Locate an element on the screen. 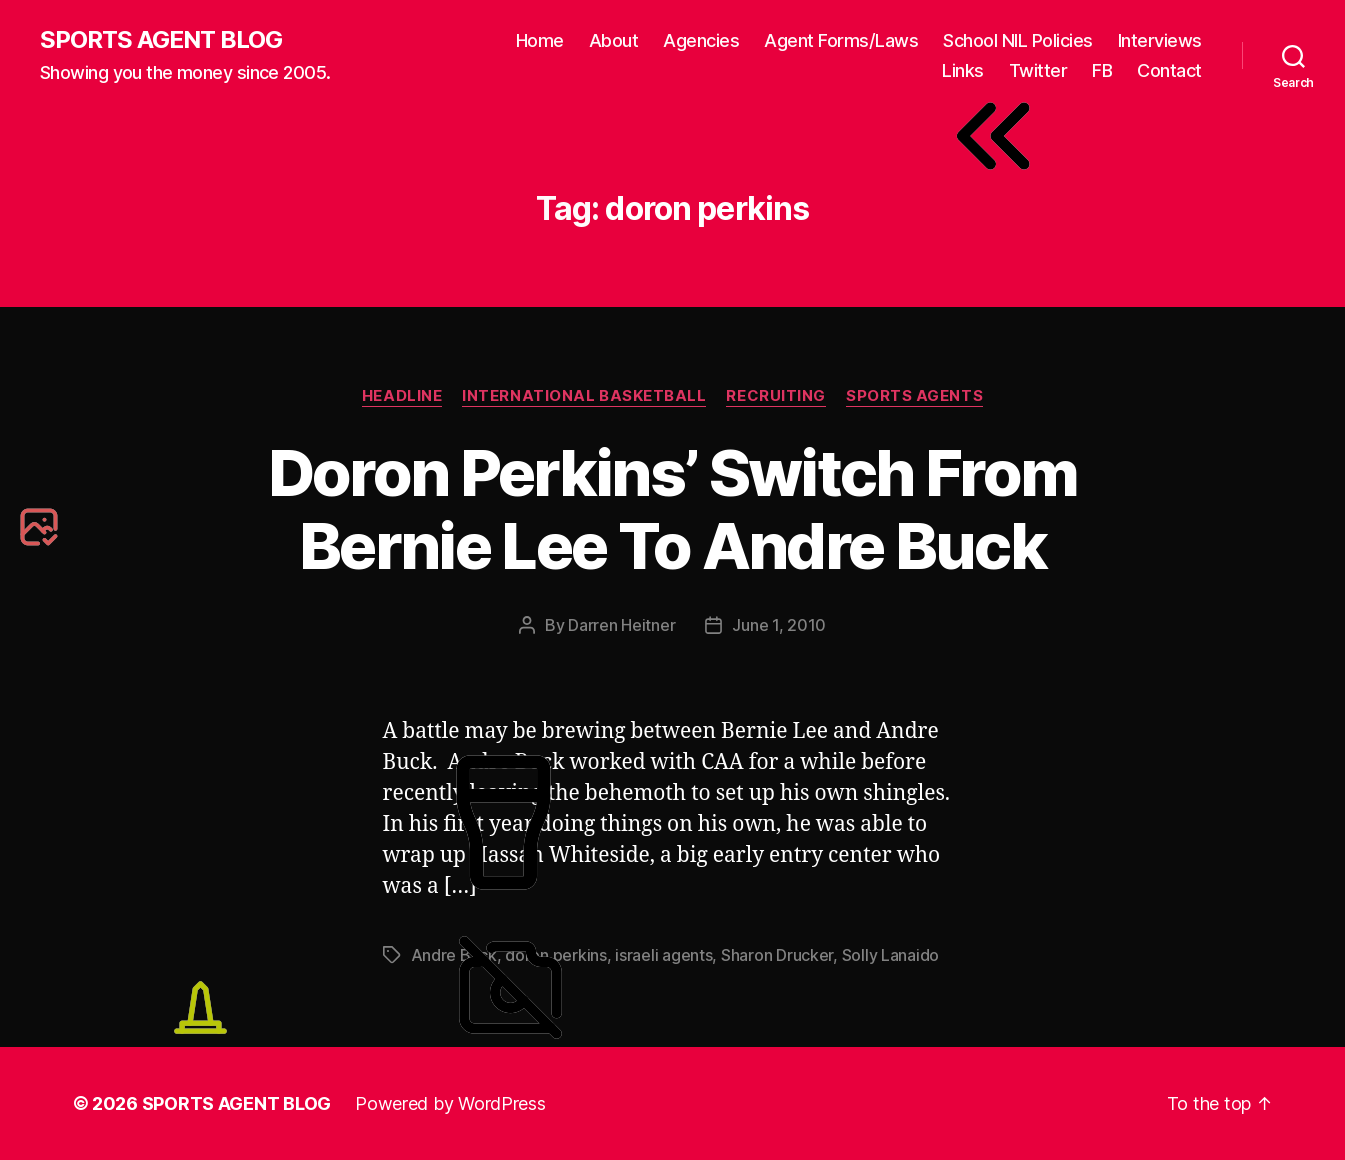 The image size is (1345, 1160). view monuments or landmarks nearby is located at coordinates (200, 1007).